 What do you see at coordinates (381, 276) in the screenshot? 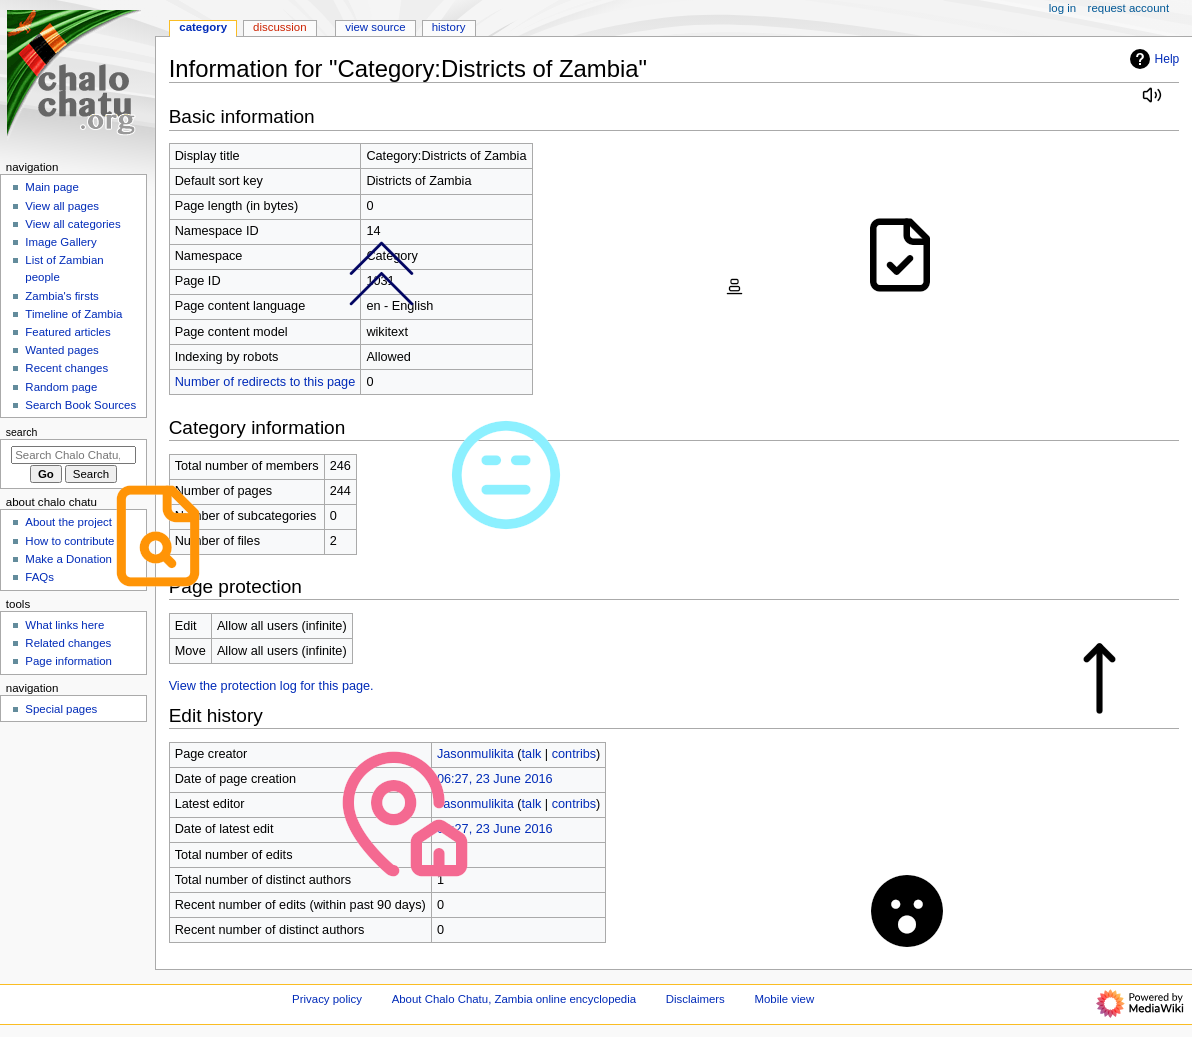
I see `collapse or minimize an expanded section` at bounding box center [381, 276].